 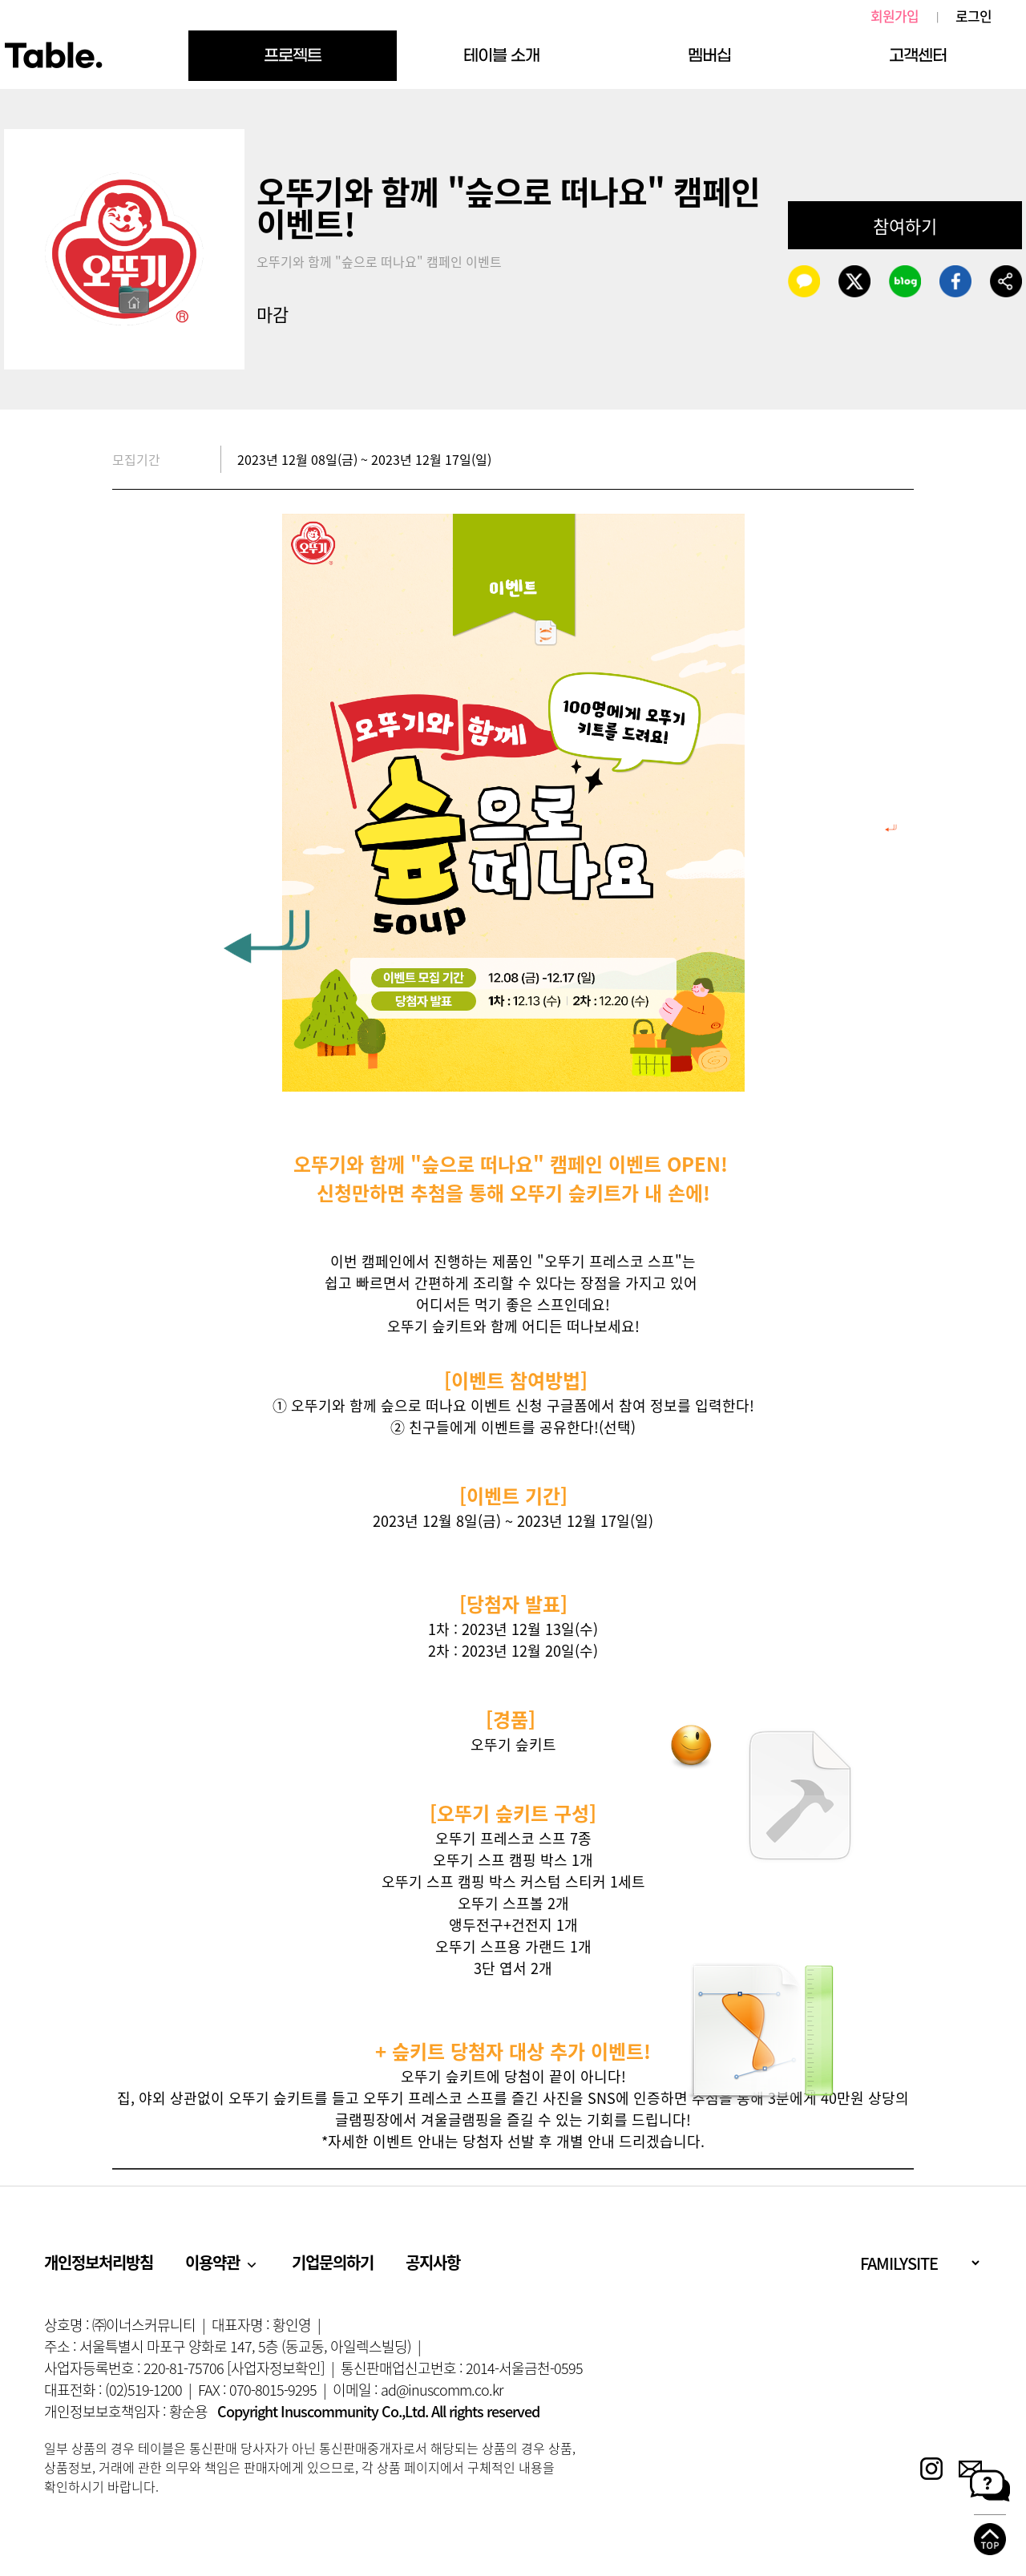 I want to click on reply to all recipients of an email, so click(x=265, y=936).